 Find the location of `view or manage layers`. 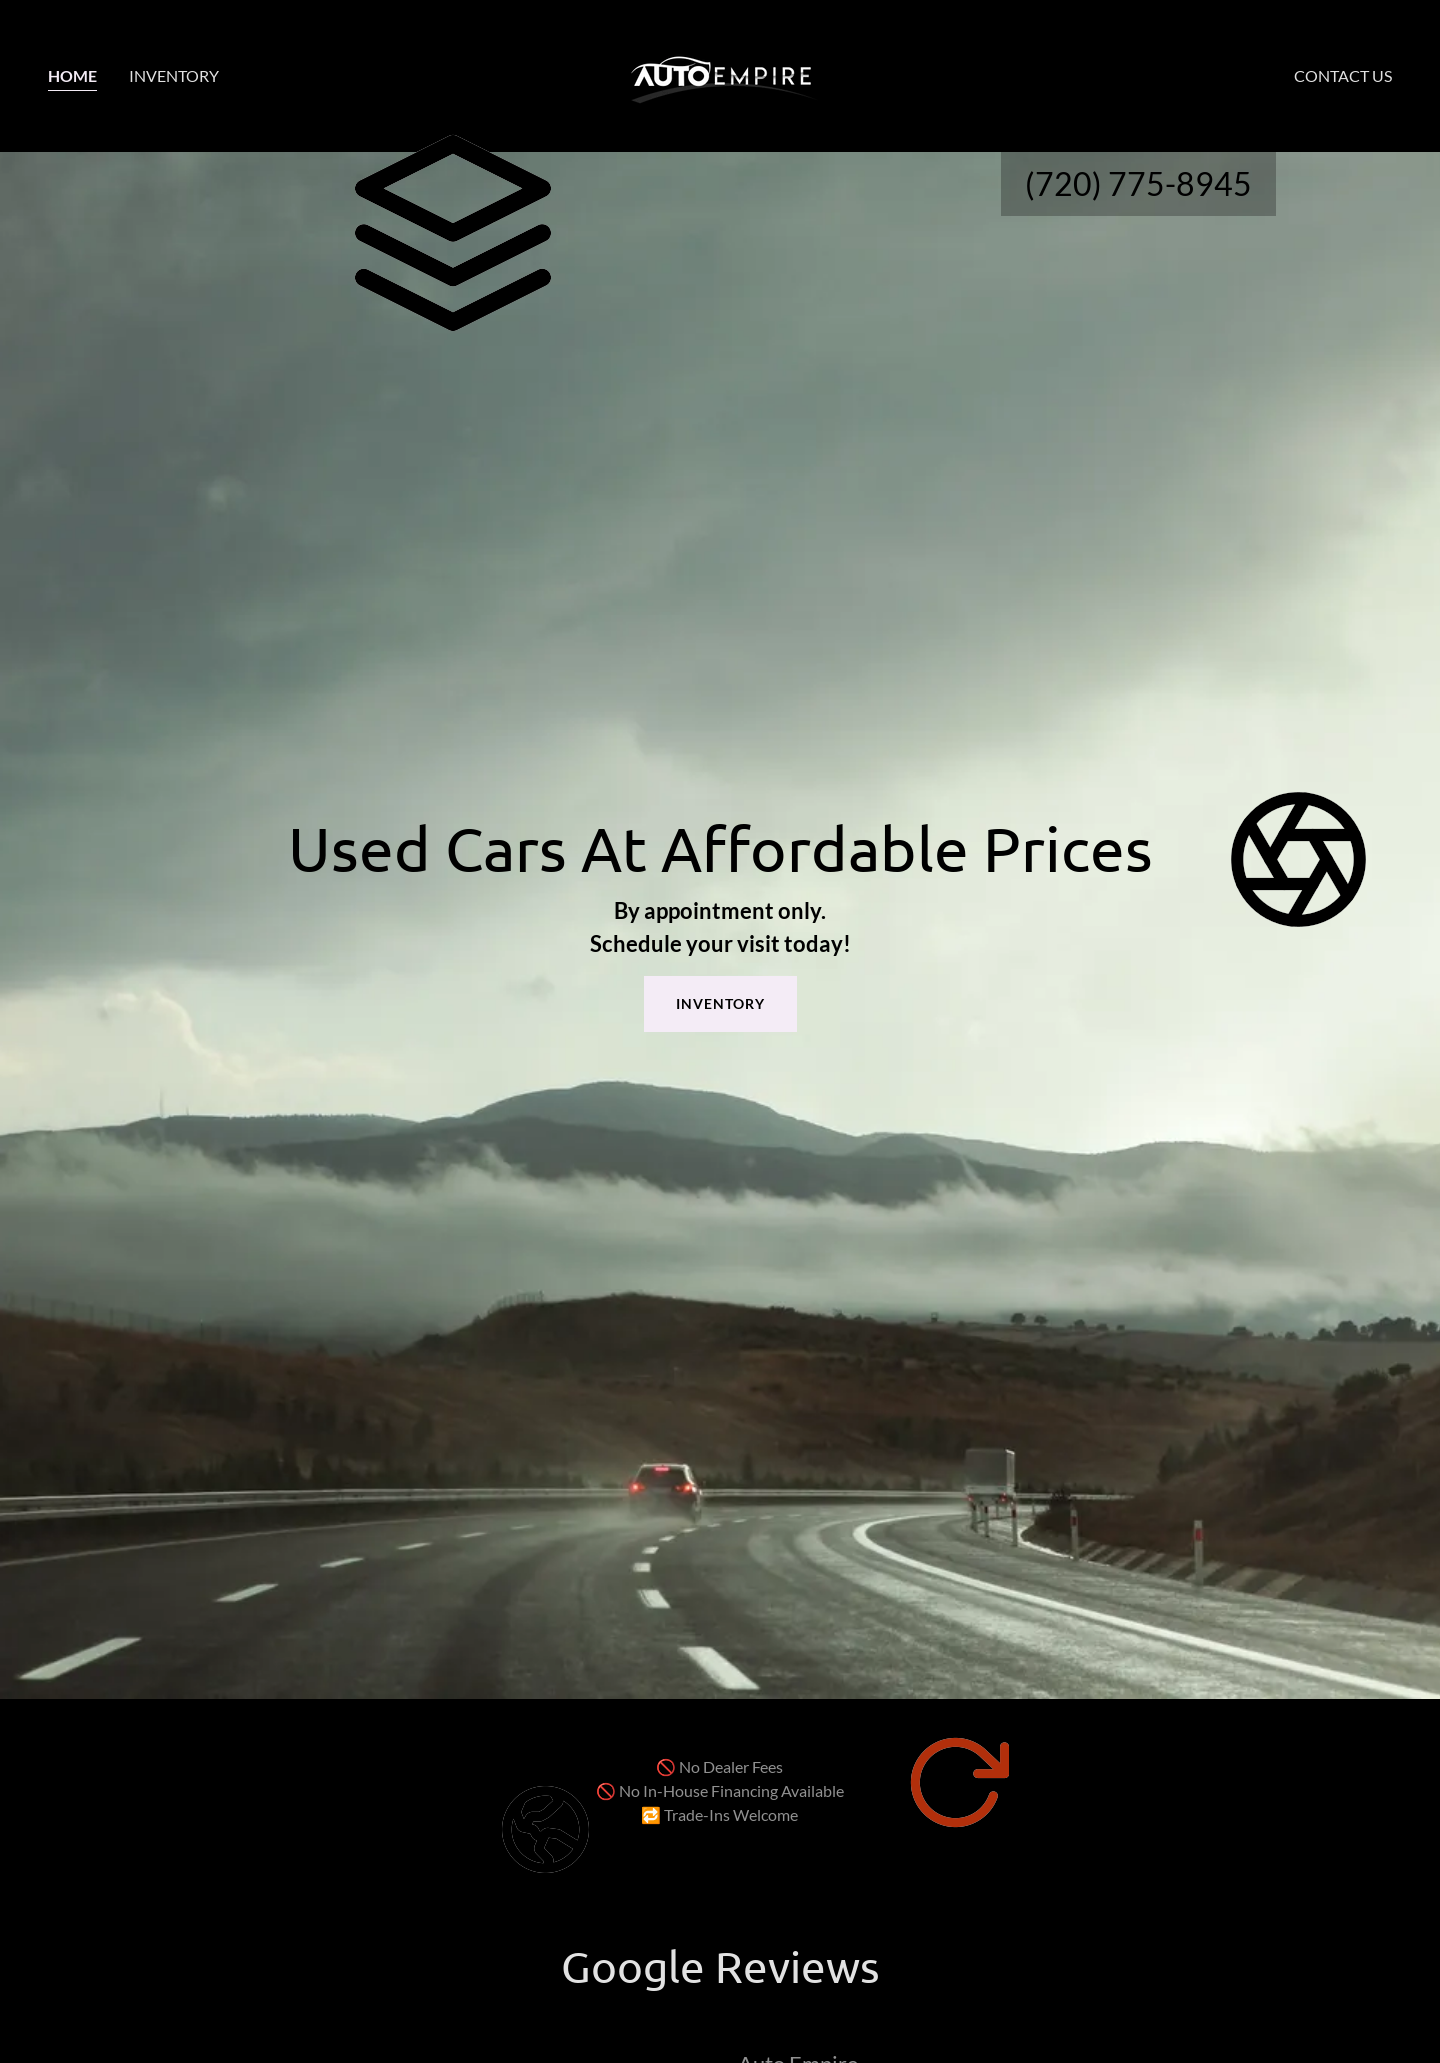

view or manage layers is located at coordinates (453, 233).